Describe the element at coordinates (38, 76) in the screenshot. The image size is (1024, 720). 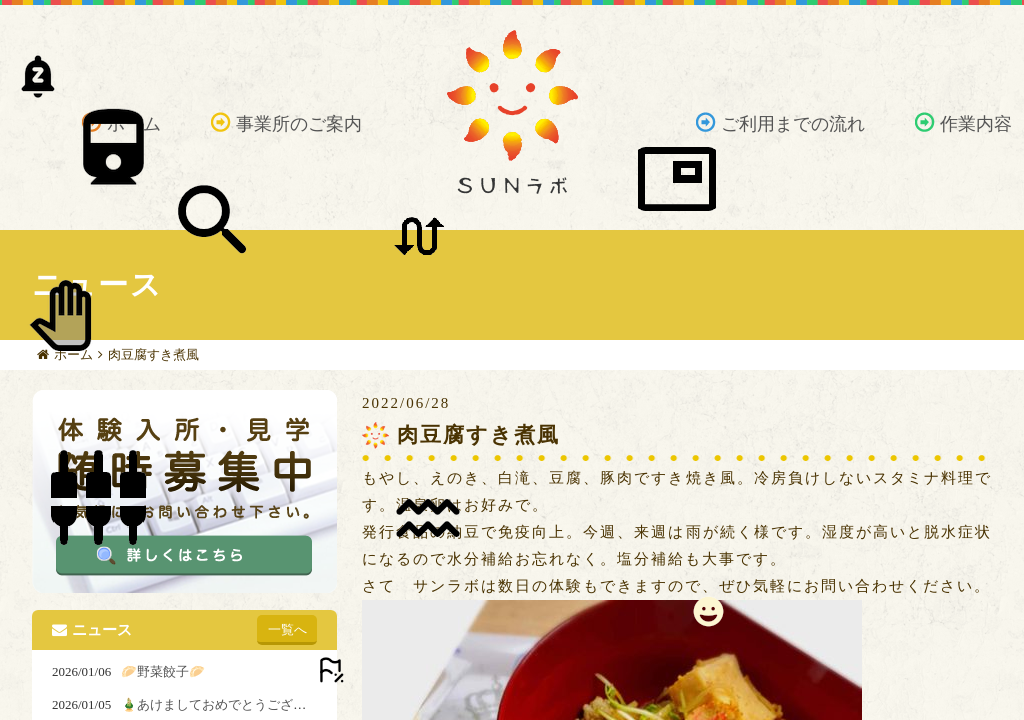
I see `notifications are paused or snoozed` at that location.